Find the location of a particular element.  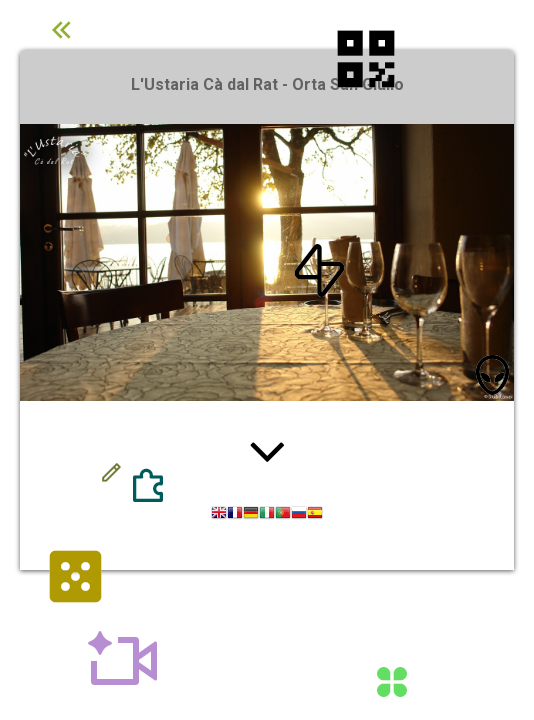

open the app drawer or launcher is located at coordinates (392, 682).